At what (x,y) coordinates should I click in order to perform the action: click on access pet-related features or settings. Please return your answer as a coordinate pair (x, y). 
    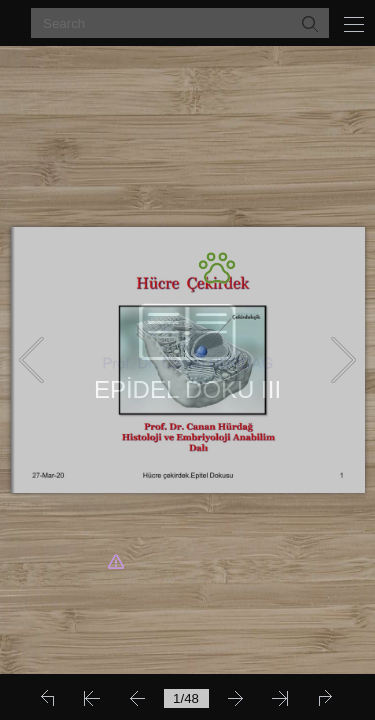
    Looking at the image, I should click on (217, 268).